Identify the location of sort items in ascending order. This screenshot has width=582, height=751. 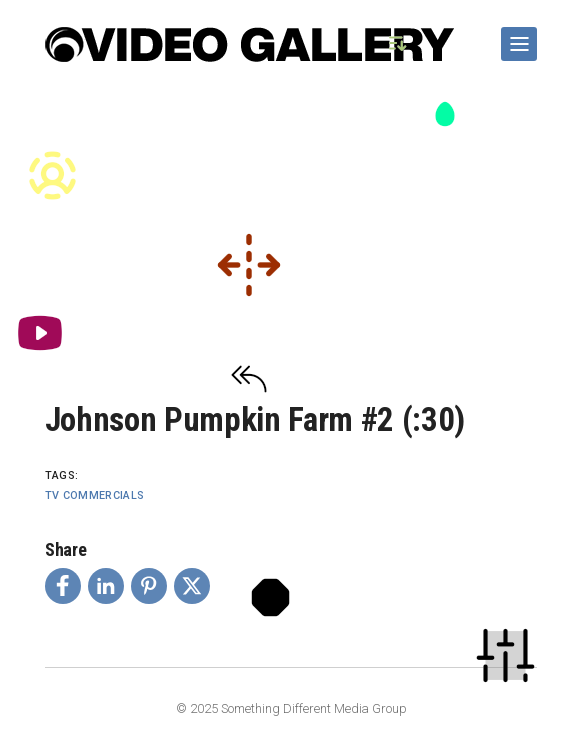
(397, 43).